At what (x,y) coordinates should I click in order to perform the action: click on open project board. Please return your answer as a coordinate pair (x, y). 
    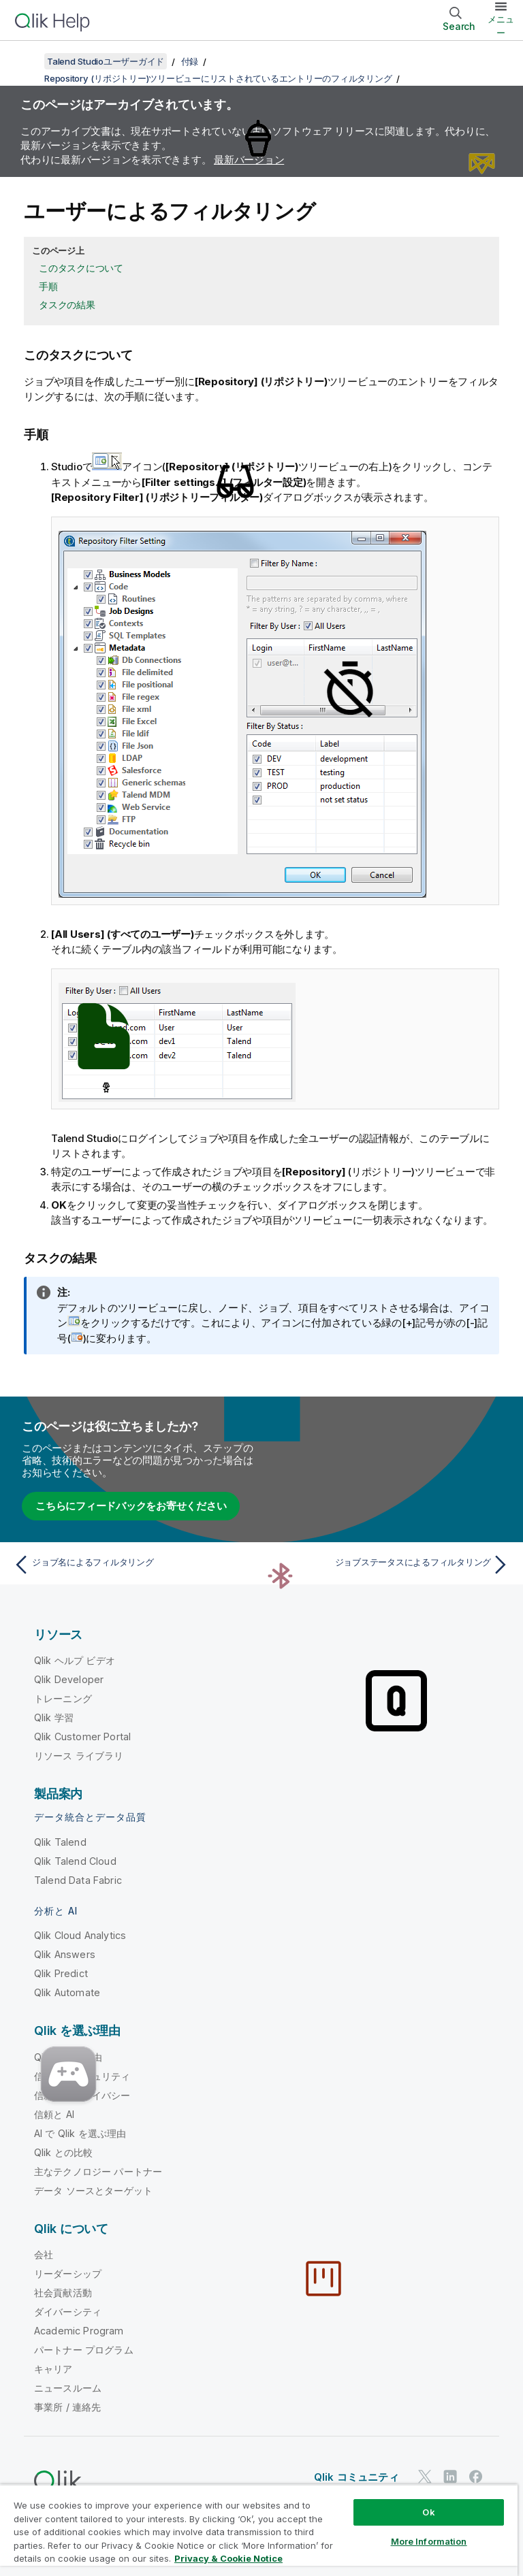
    Looking at the image, I should click on (323, 2279).